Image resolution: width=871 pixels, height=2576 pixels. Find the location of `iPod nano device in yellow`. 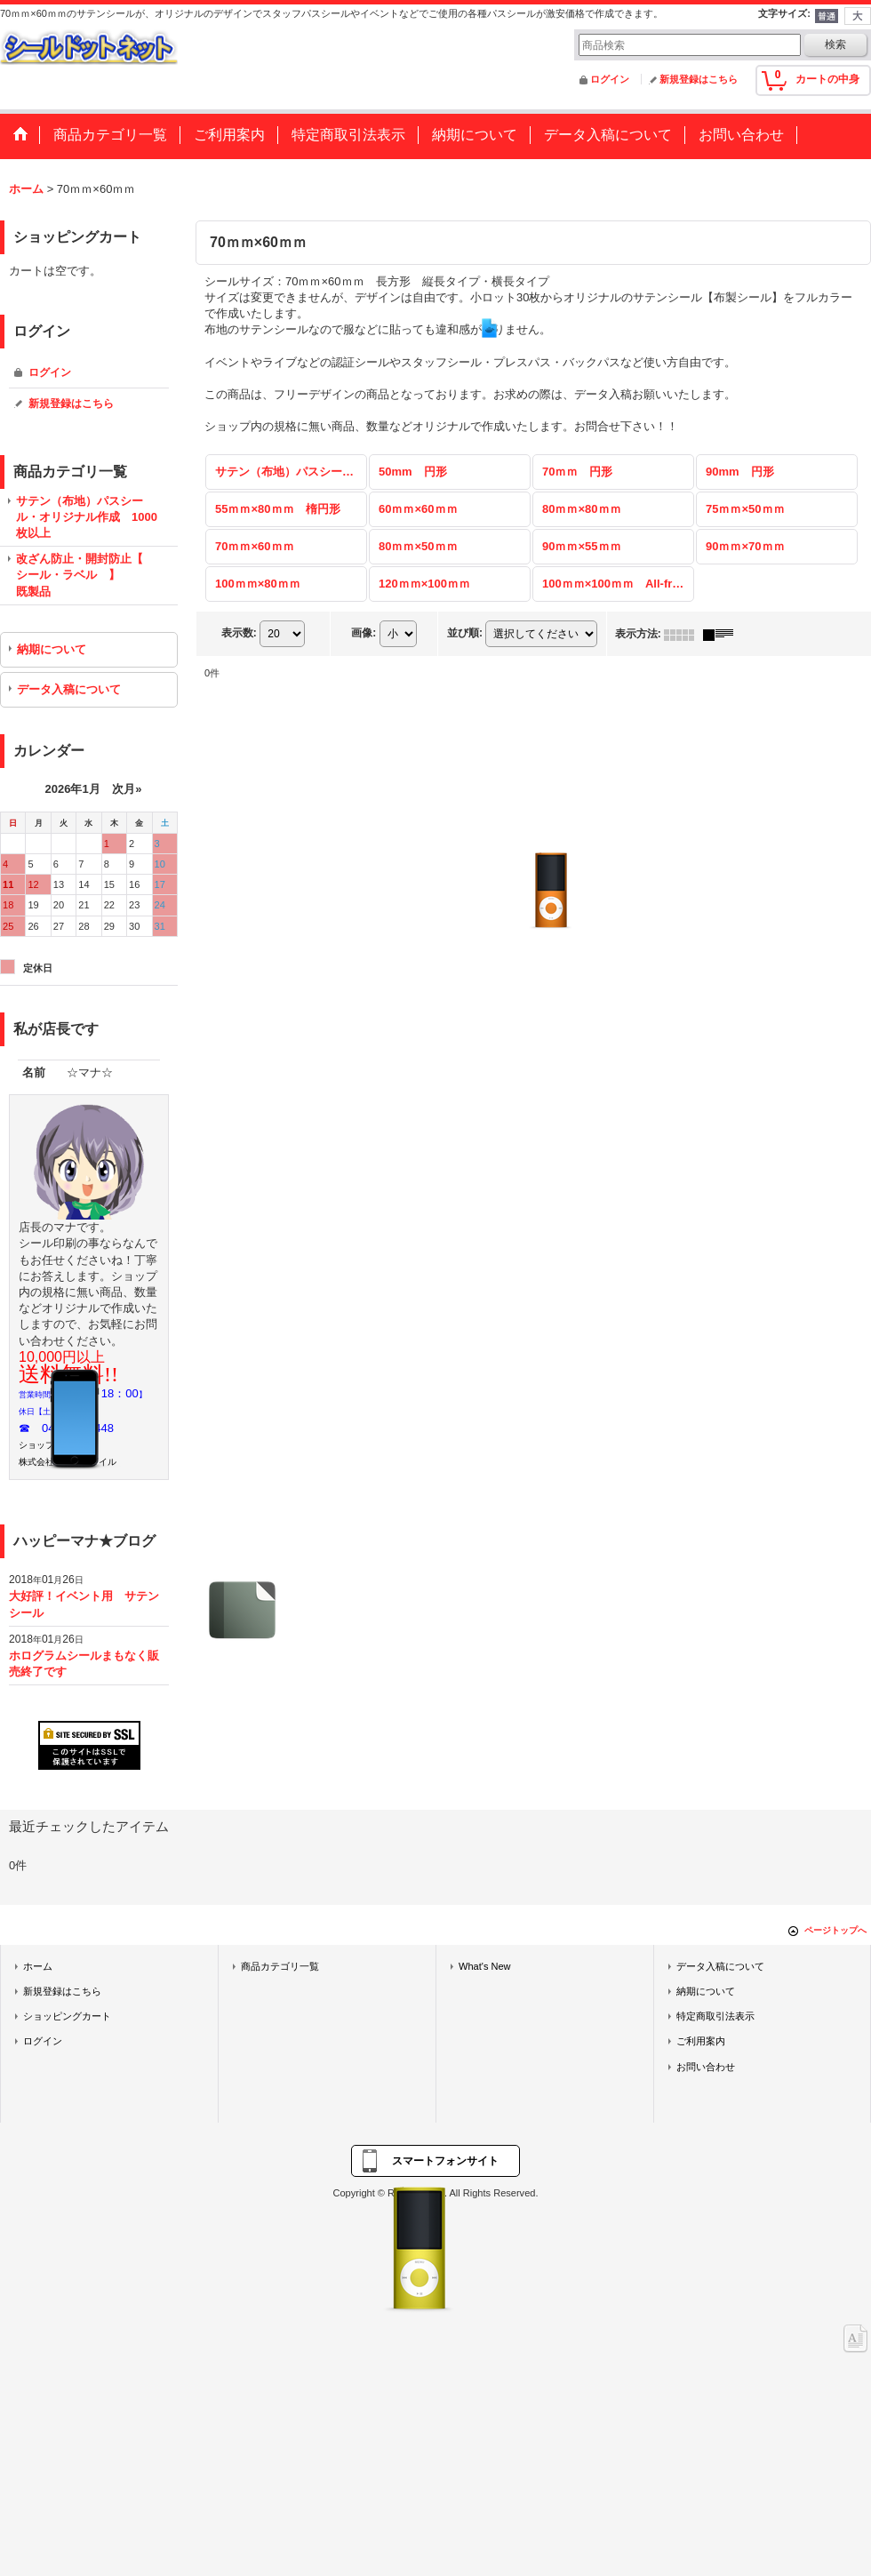

iPod nano device in yellow is located at coordinates (419, 2250).